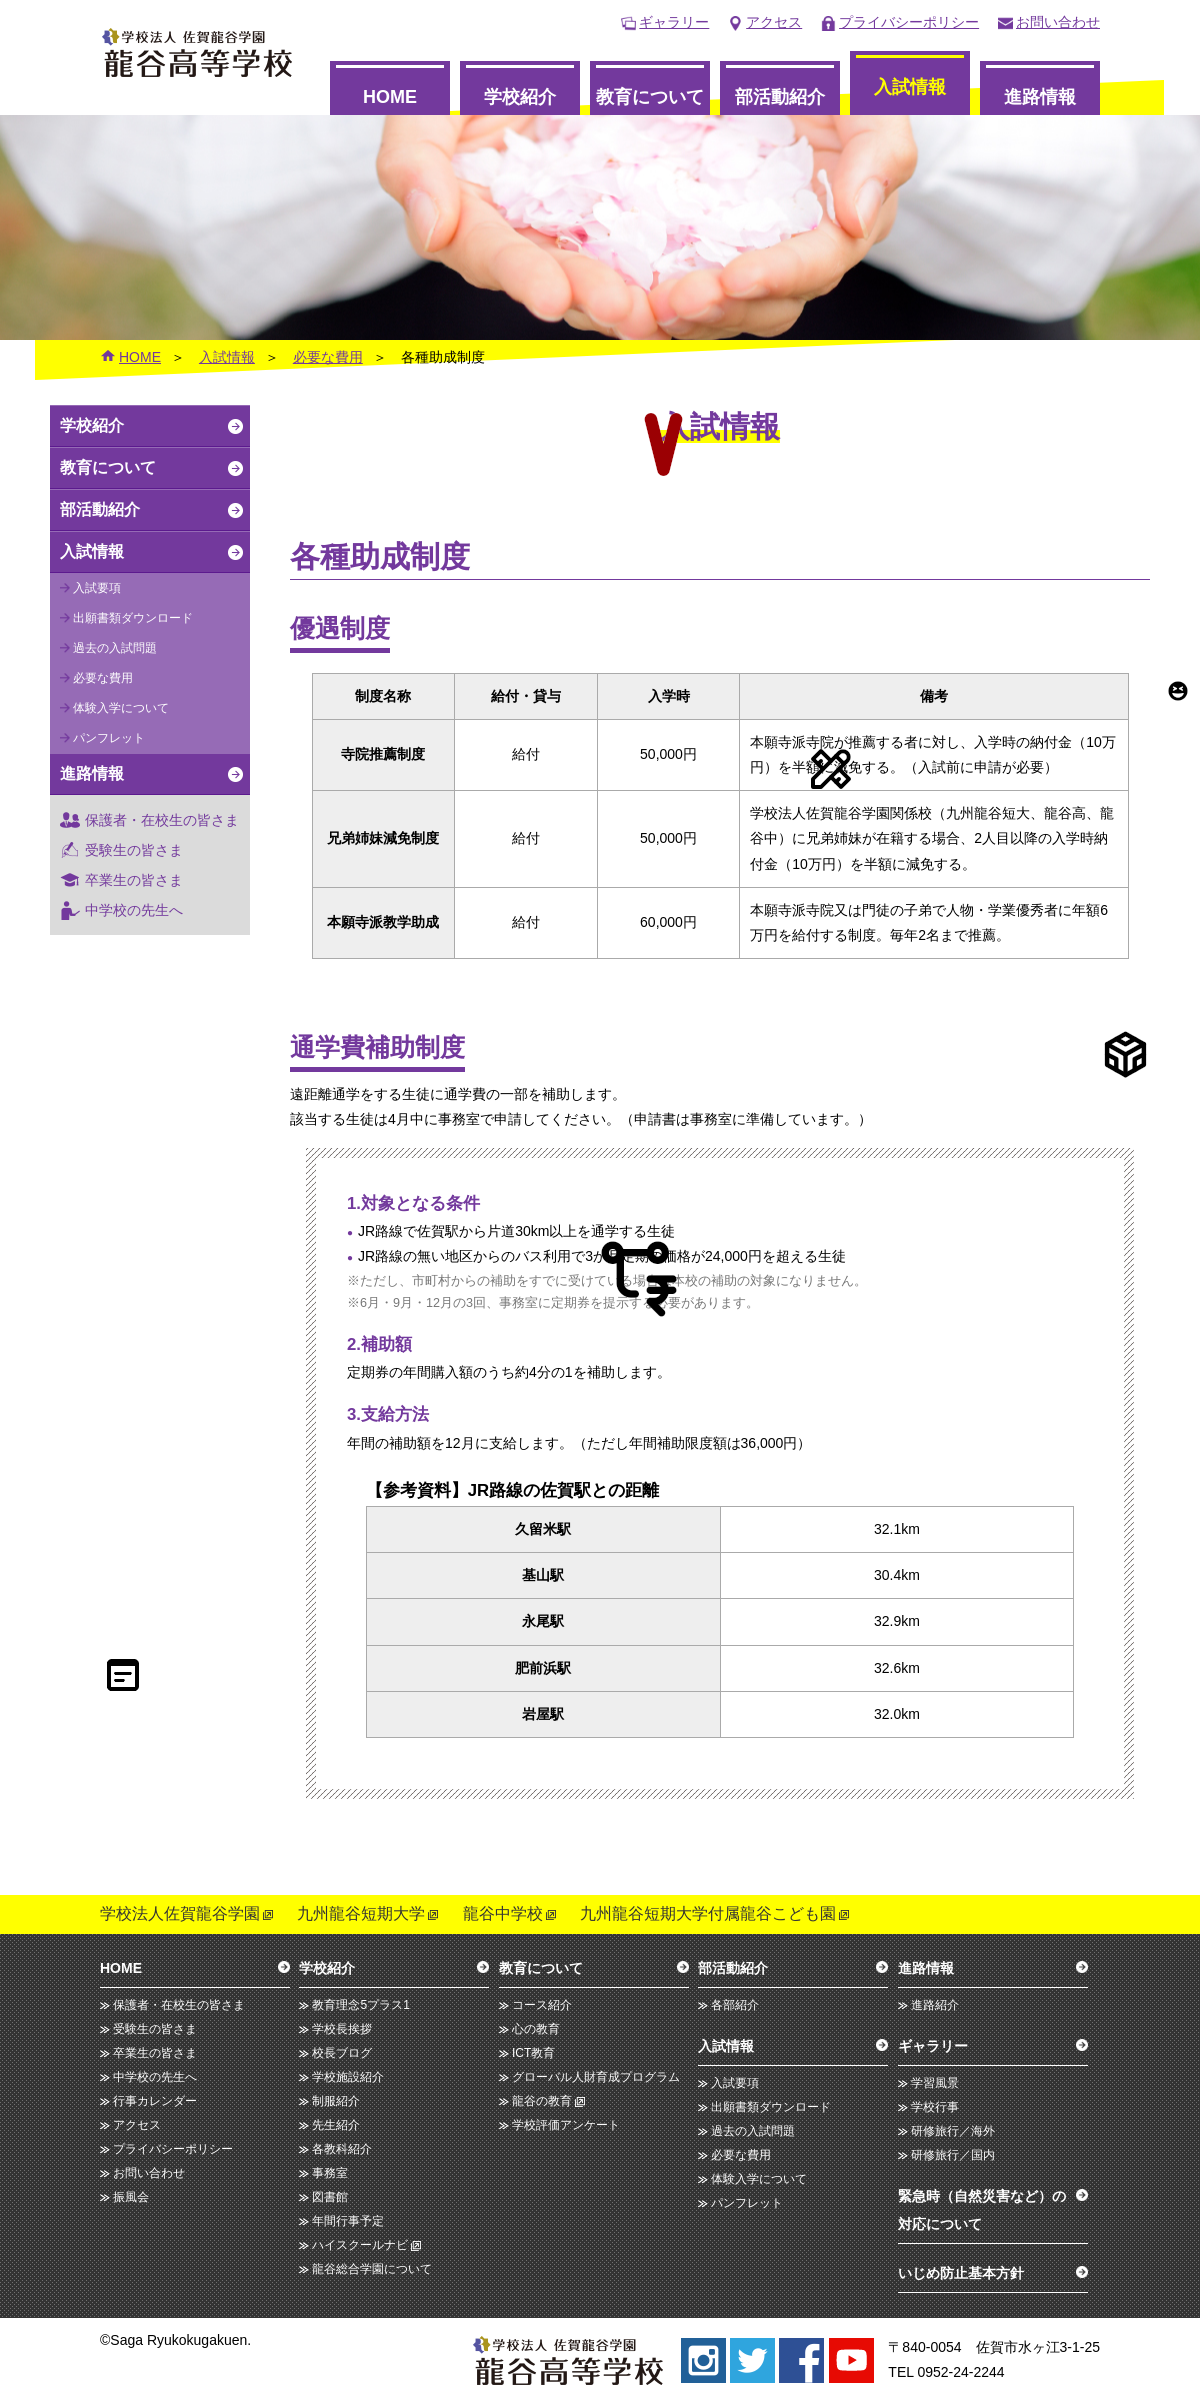 Image resolution: width=1200 pixels, height=2403 pixels. Describe the element at coordinates (123, 1675) in the screenshot. I see `open rich text editor` at that location.